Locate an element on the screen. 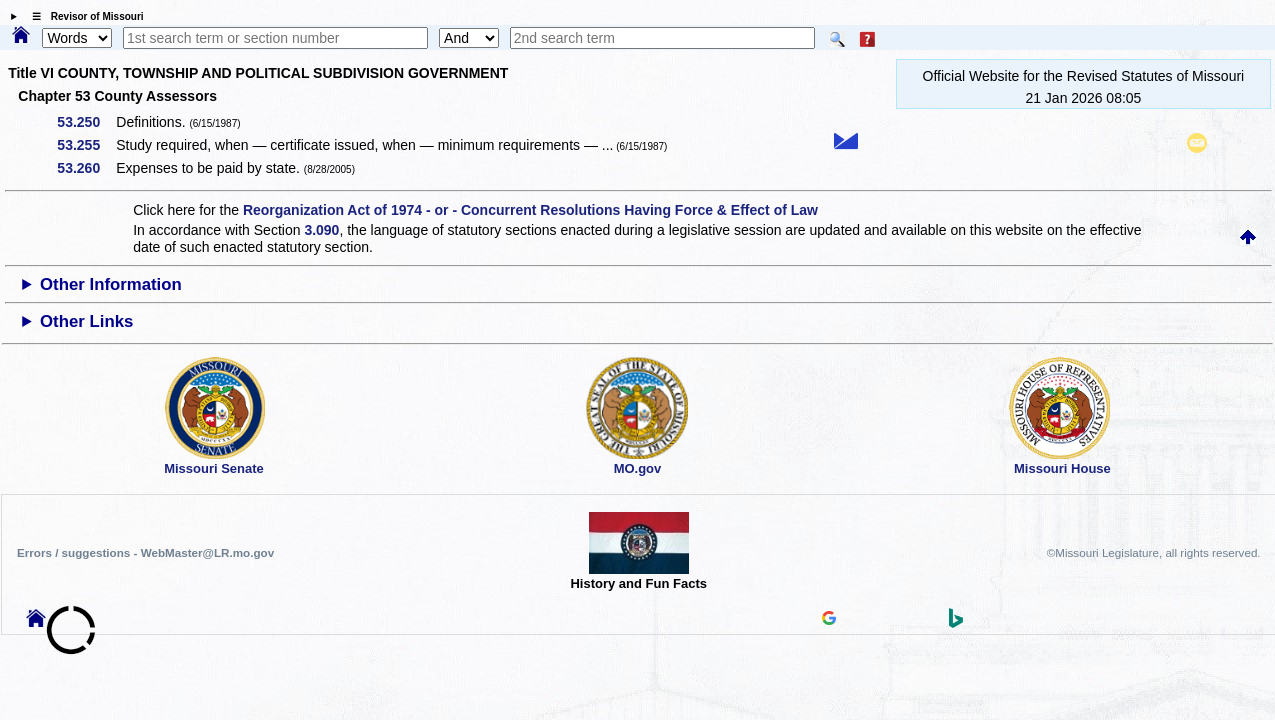 The image size is (1275, 720). open invoice ninja app is located at coordinates (1197, 143).